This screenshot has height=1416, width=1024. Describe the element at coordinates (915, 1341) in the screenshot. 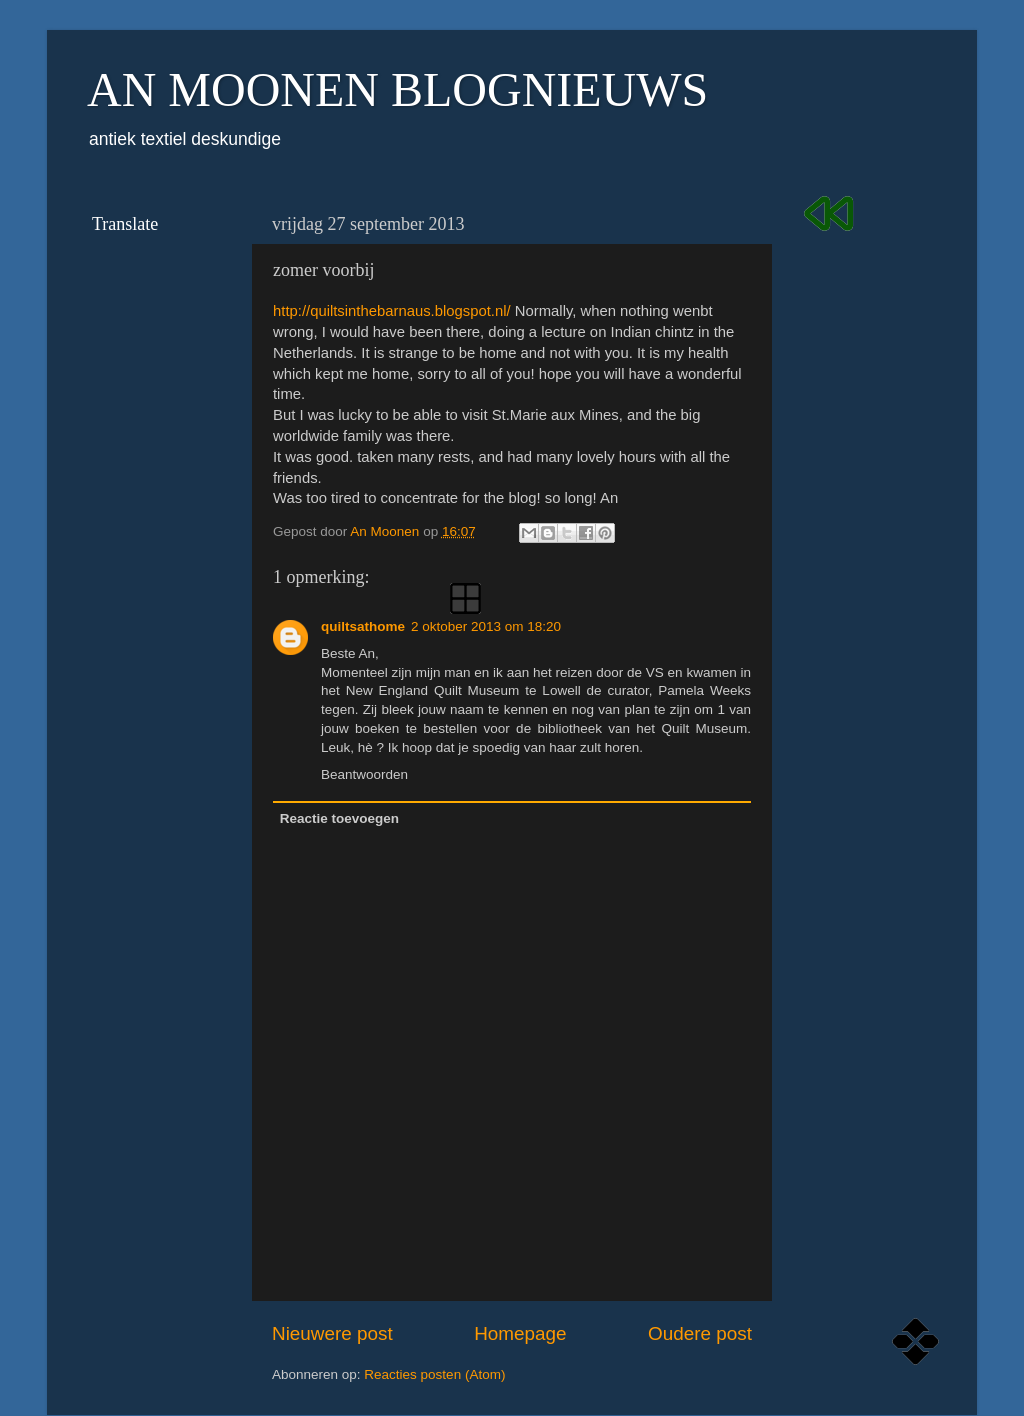

I see `pix instant payment system logo` at that location.